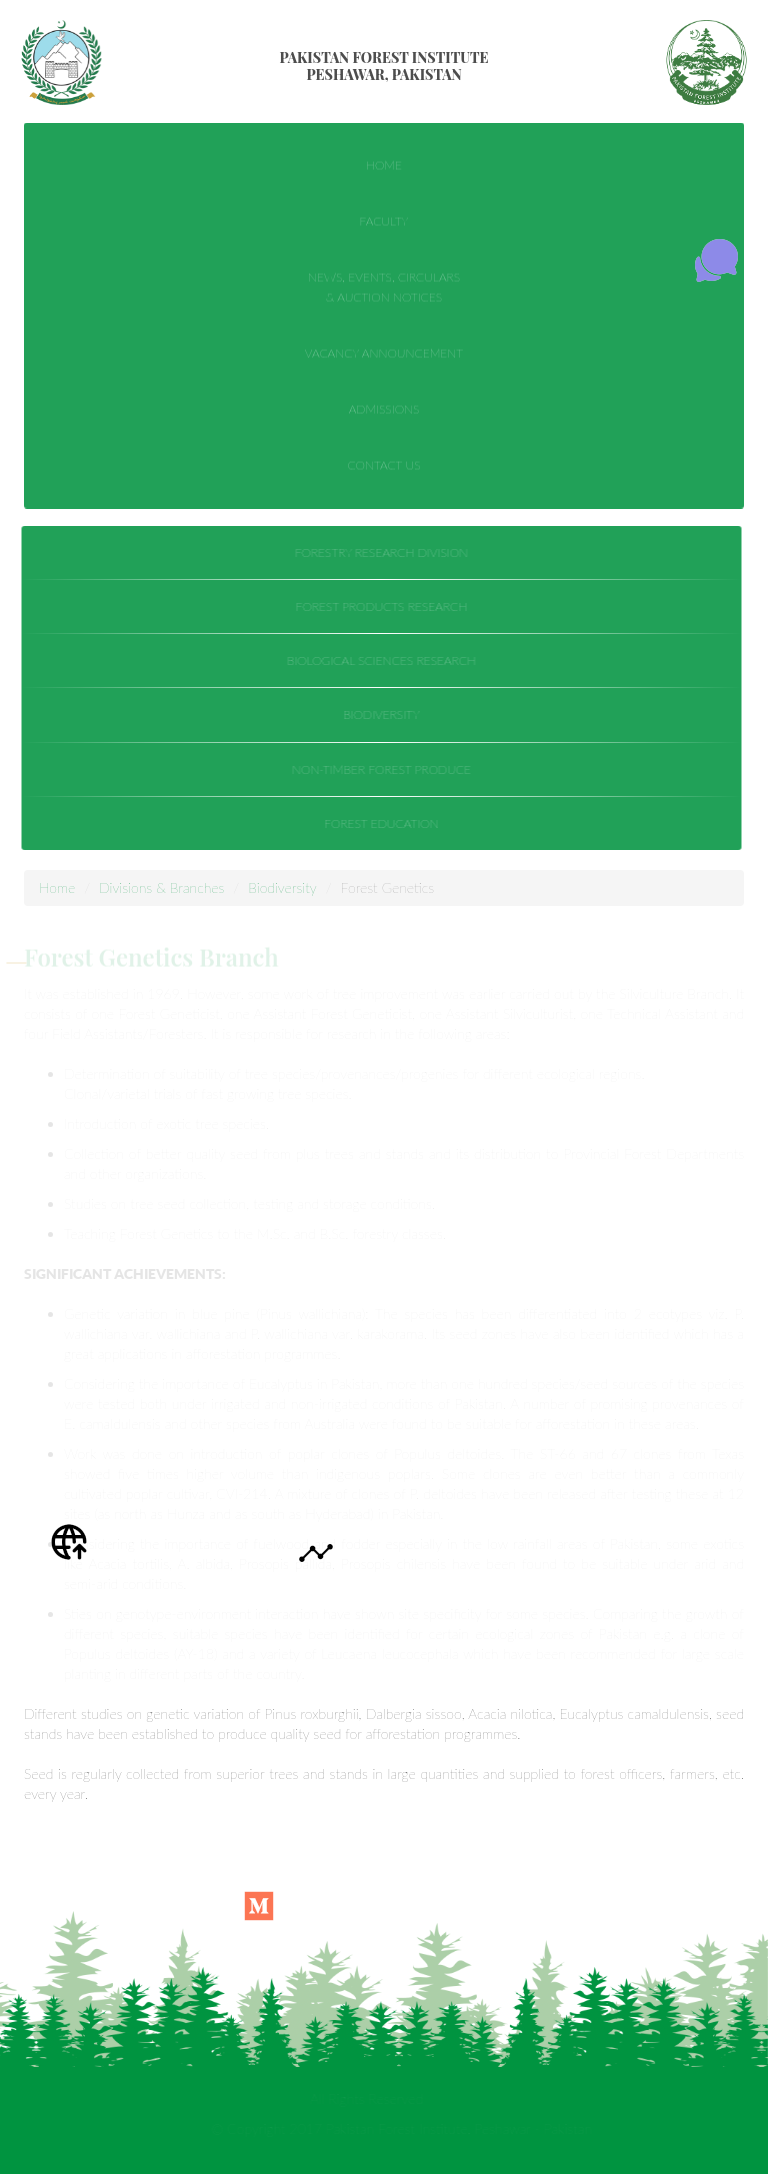 The image size is (768, 2174). What do you see at coordinates (716, 260) in the screenshot?
I see `open messaging or chat` at bounding box center [716, 260].